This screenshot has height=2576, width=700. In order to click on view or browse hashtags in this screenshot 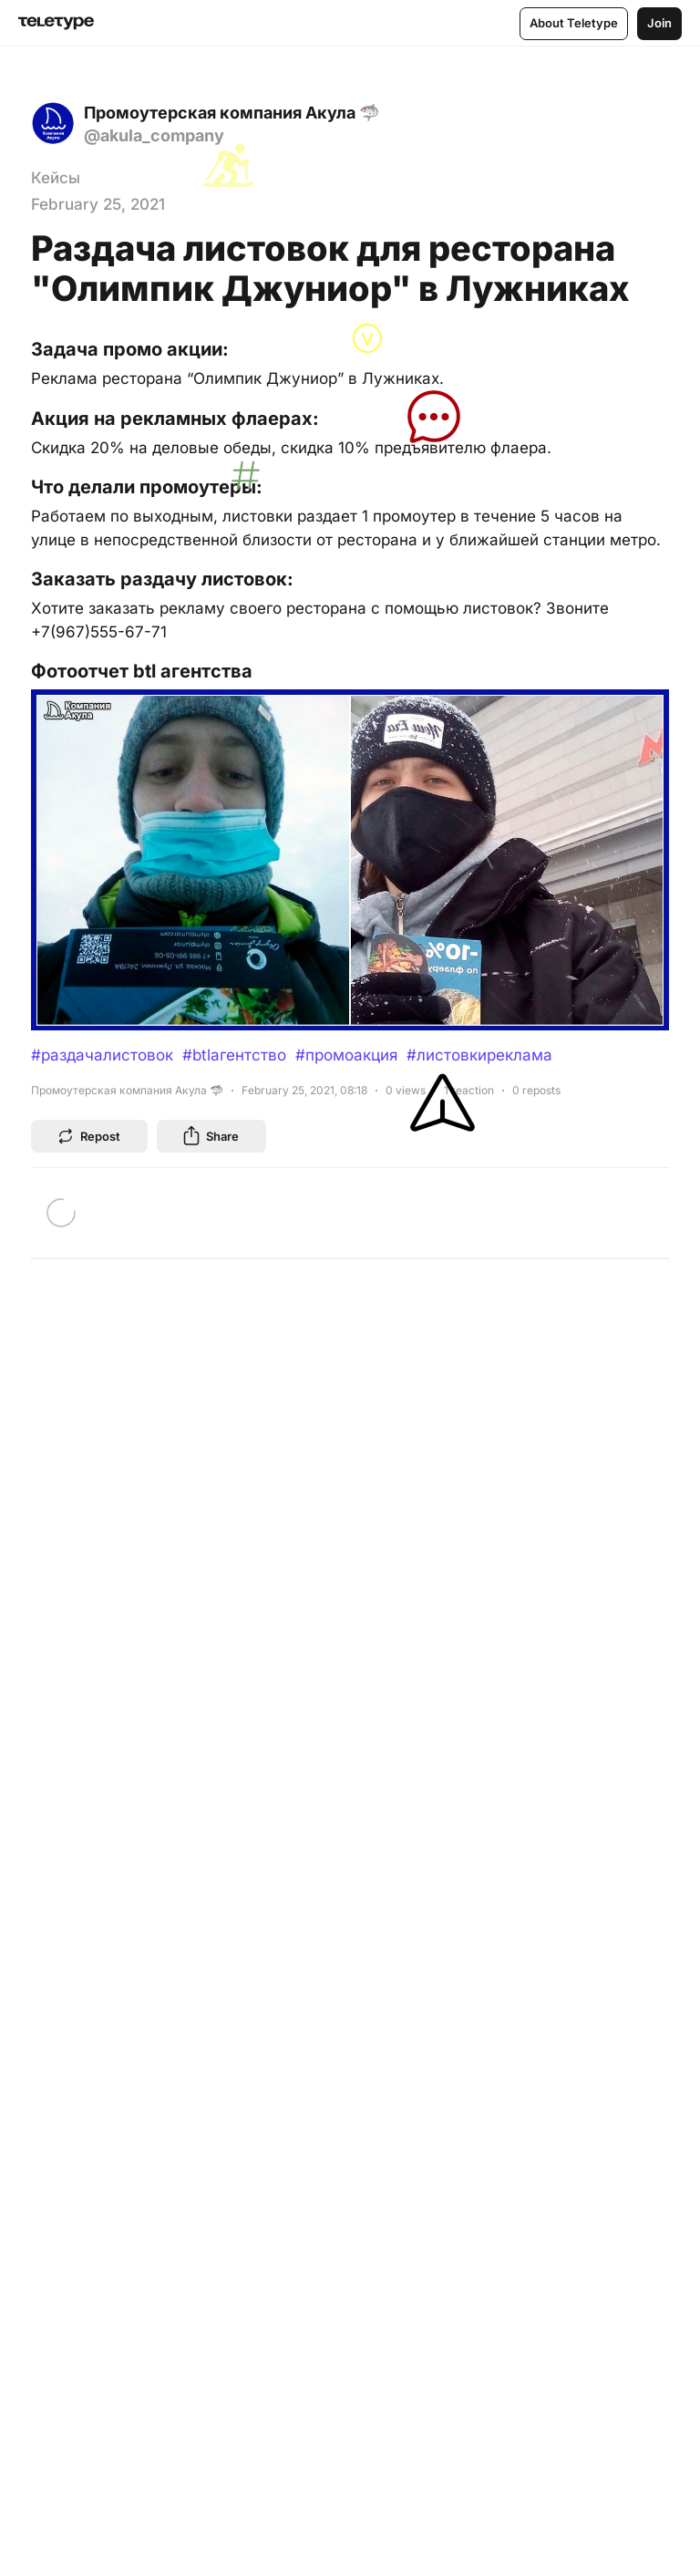, I will do `click(245, 475)`.